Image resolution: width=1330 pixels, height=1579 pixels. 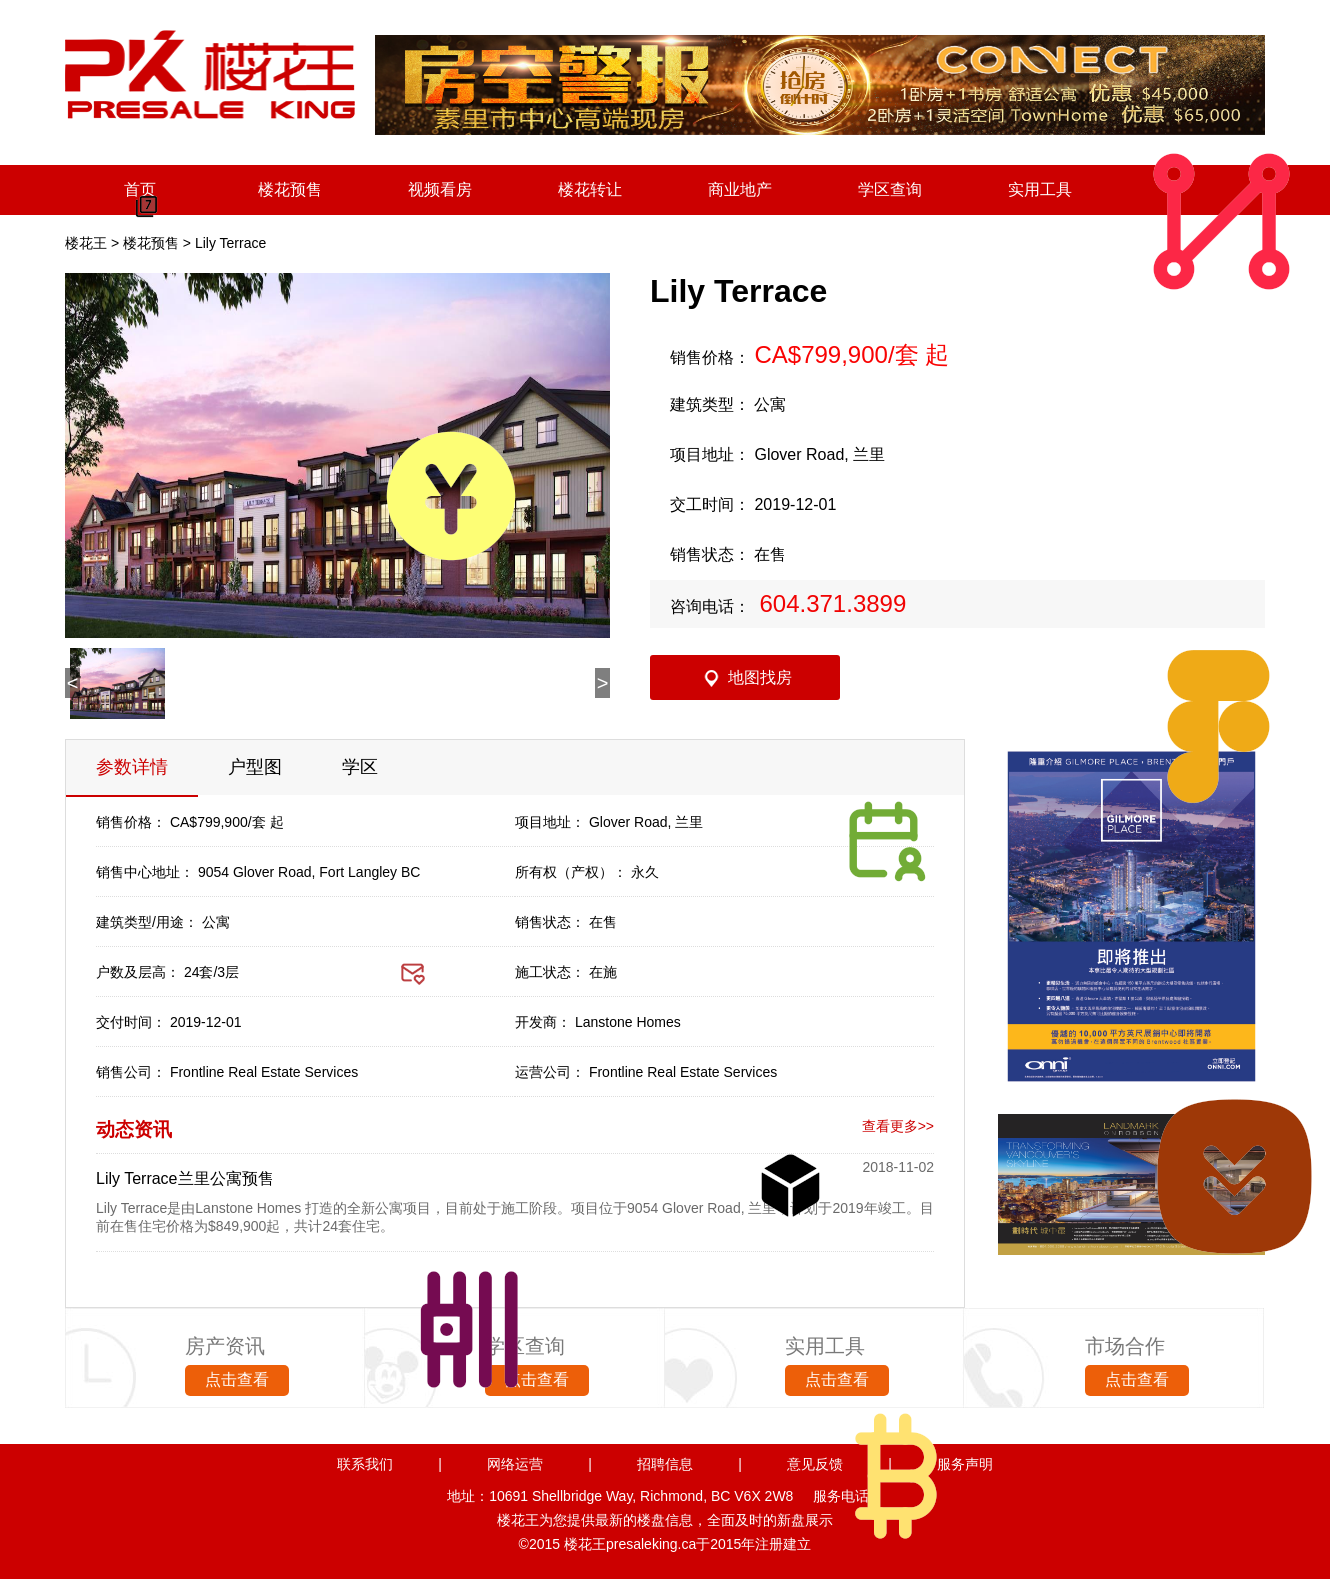 I want to click on indicates item number 7 in a numbered list or gallery, so click(x=146, y=206).